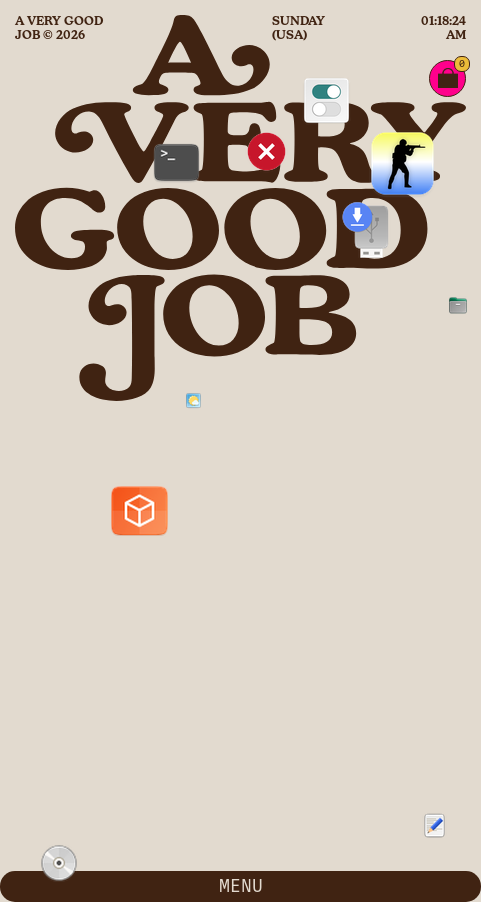 The width and height of the screenshot is (481, 902). What do you see at coordinates (176, 162) in the screenshot?
I see `open the terminal application` at bounding box center [176, 162].